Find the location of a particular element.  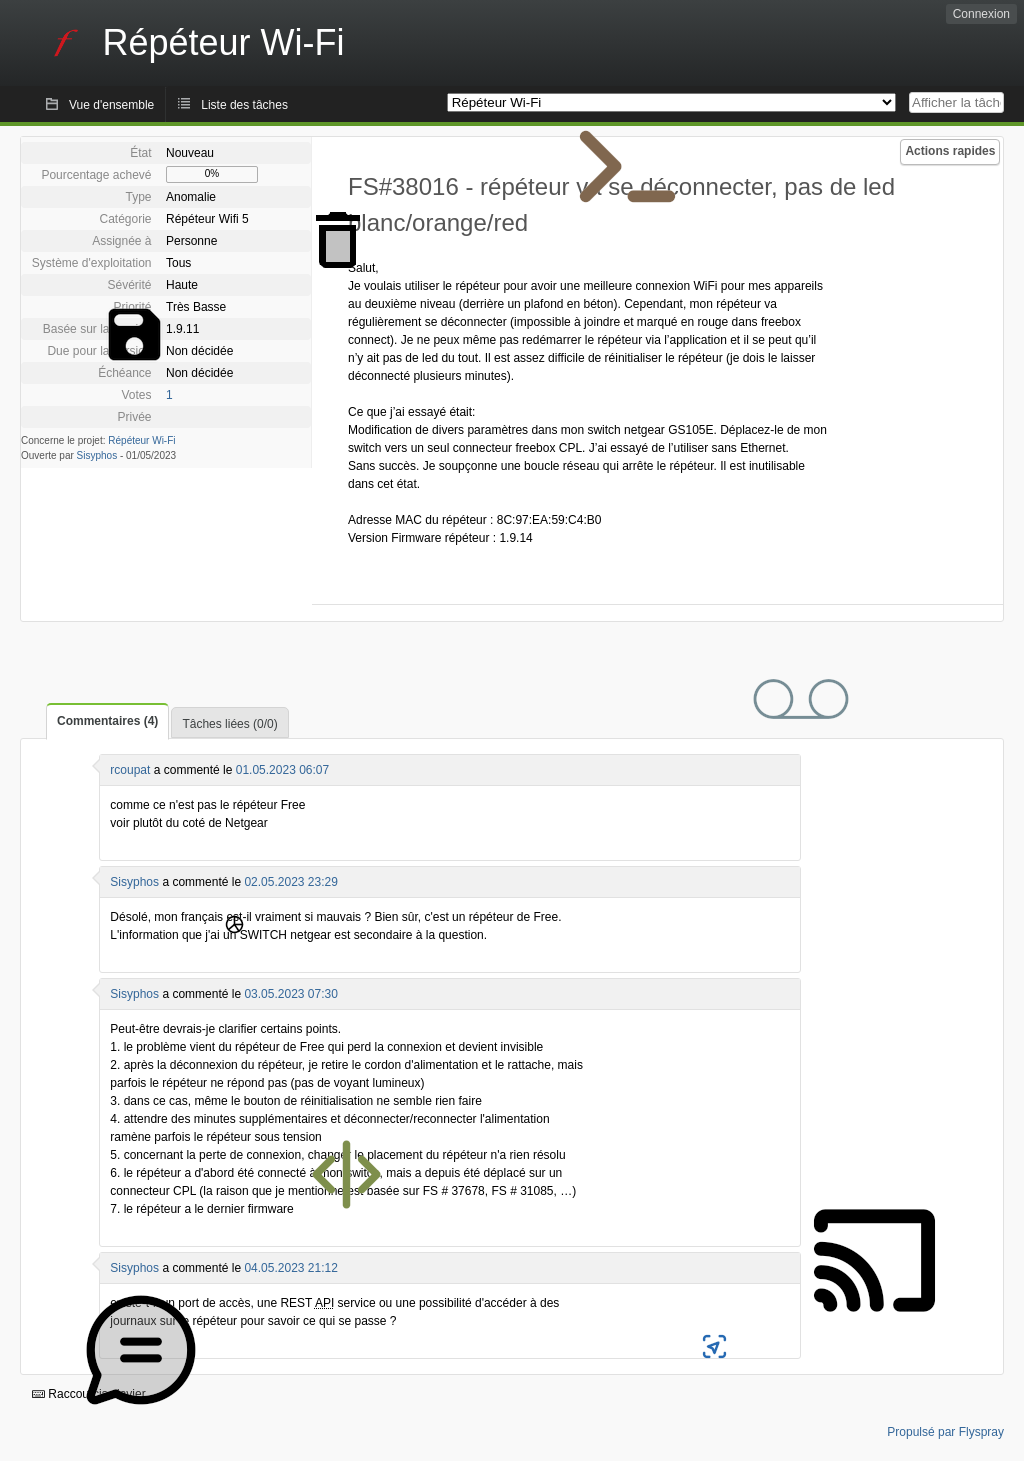

scan to detect current location is located at coordinates (714, 1346).